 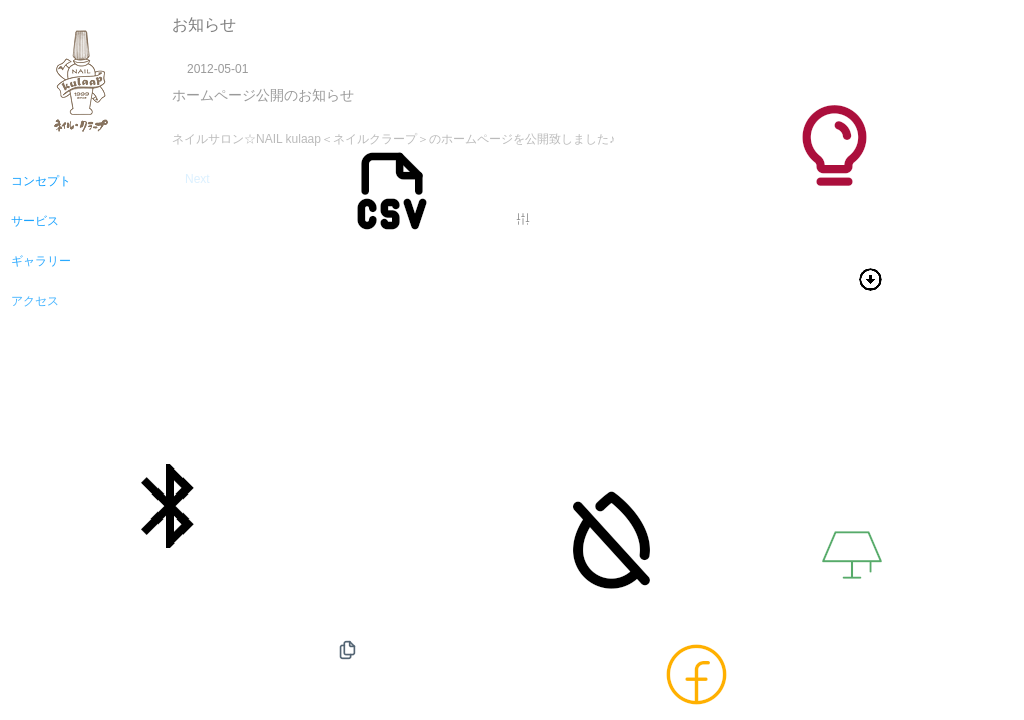 I want to click on indicates a CSV file type, so click(x=392, y=191).